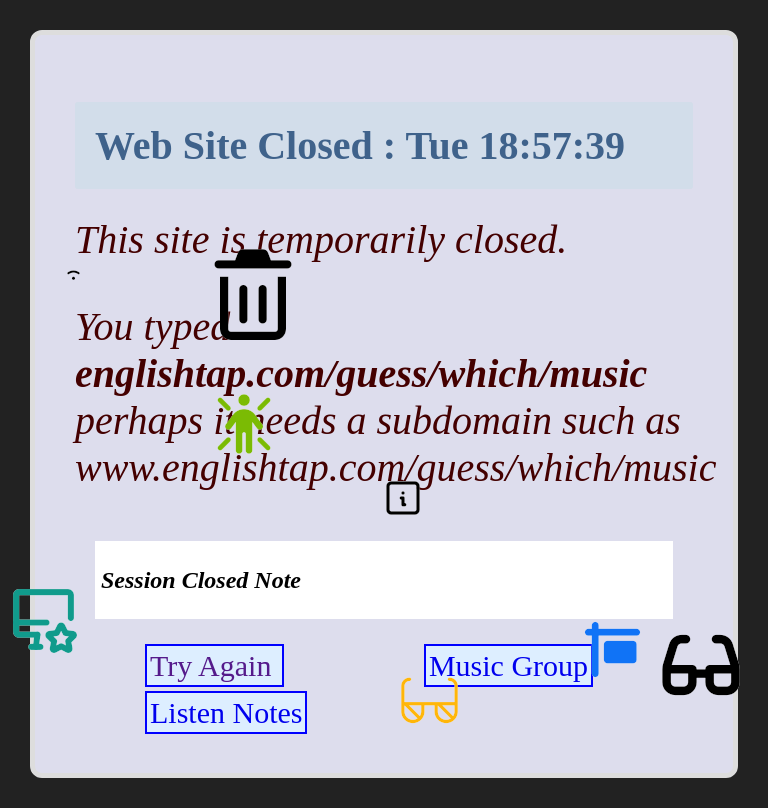 The image size is (768, 808). Describe the element at coordinates (253, 296) in the screenshot. I see `delete selected item` at that location.